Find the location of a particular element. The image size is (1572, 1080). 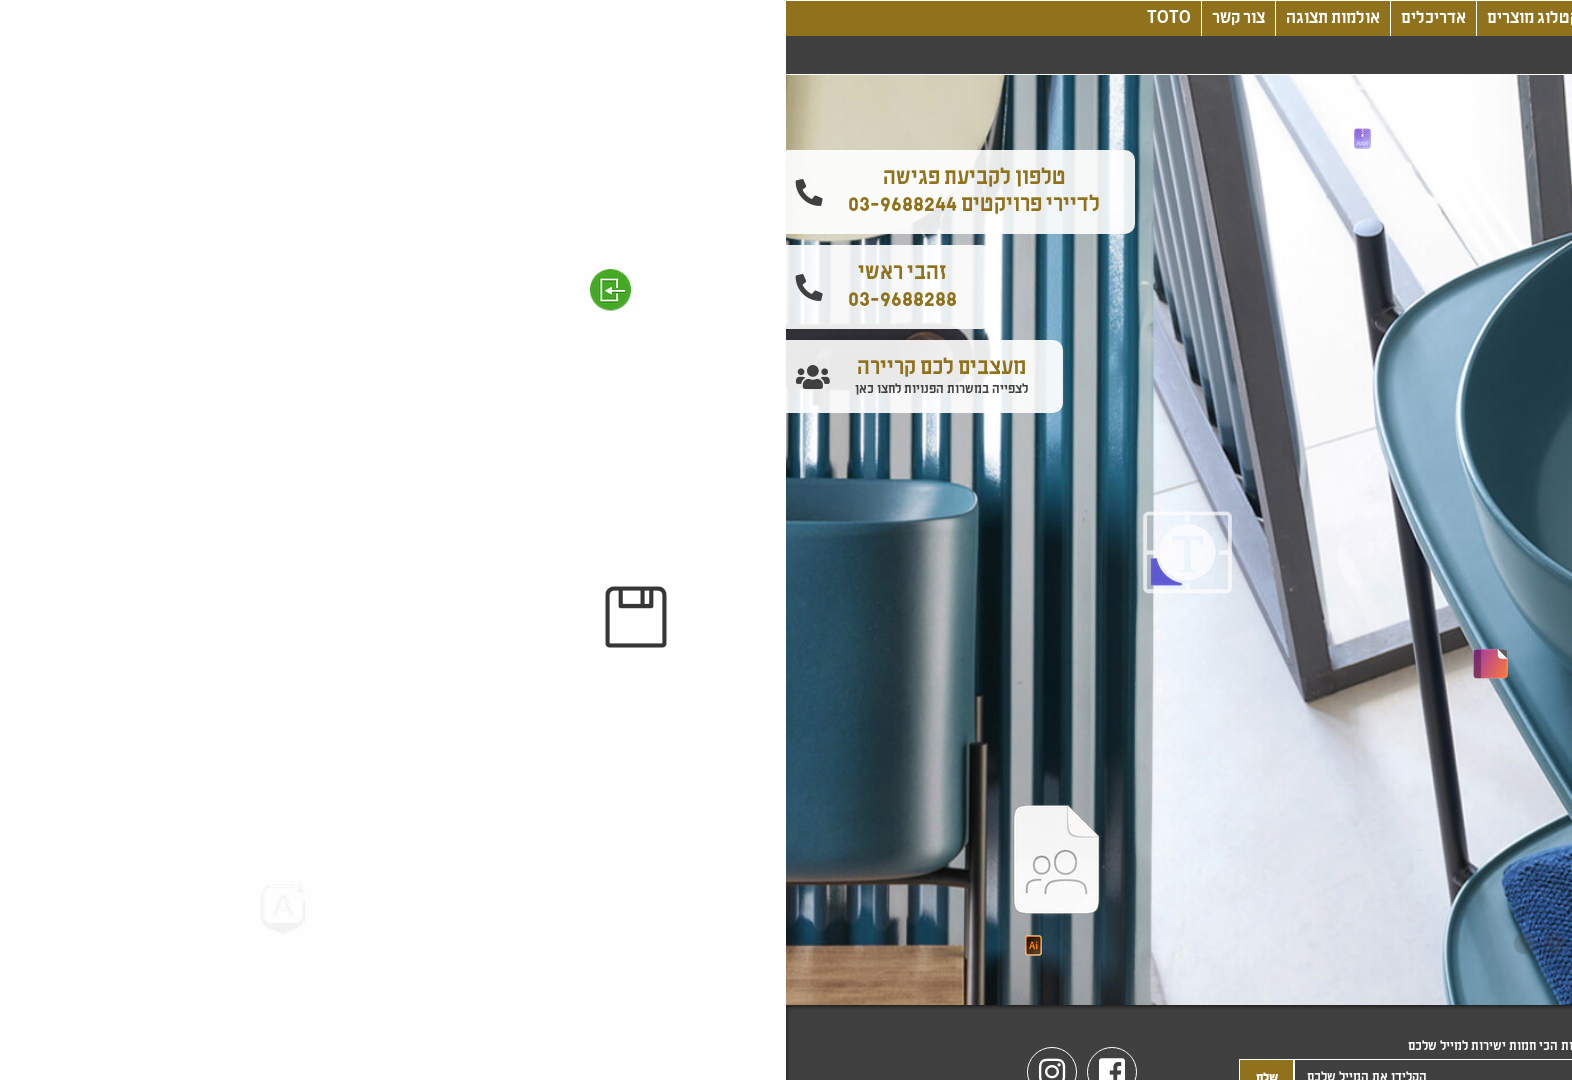

keyboard battery status indicator is located at coordinates (283, 908).